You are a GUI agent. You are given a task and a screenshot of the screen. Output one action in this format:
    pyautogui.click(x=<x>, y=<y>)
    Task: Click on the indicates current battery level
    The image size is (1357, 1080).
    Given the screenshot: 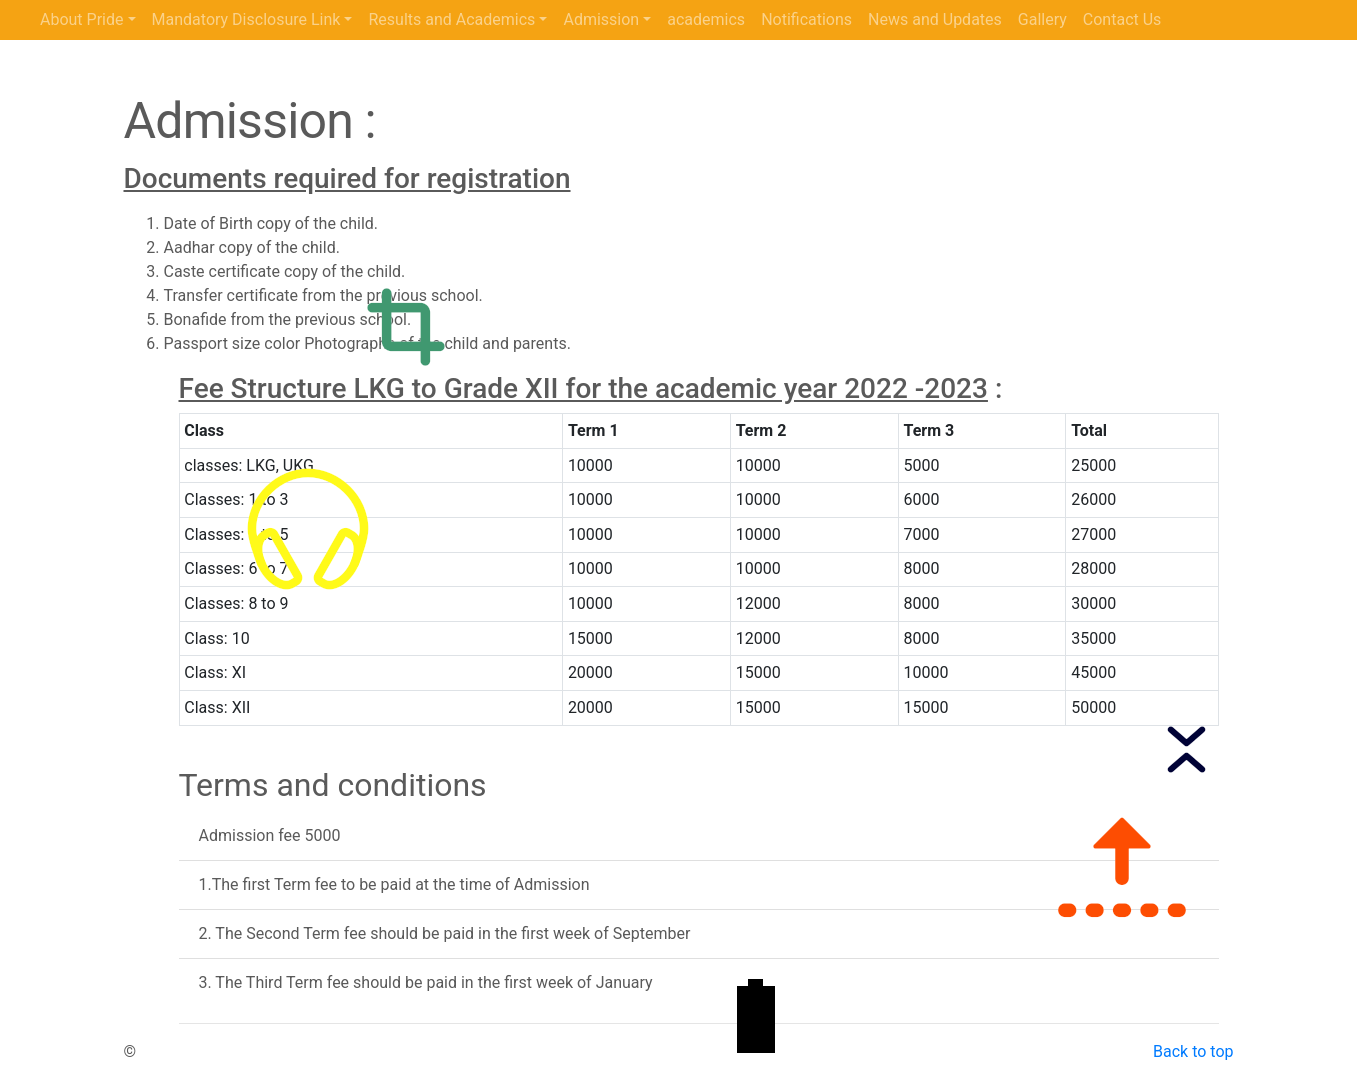 What is the action you would take?
    pyautogui.click(x=756, y=1016)
    